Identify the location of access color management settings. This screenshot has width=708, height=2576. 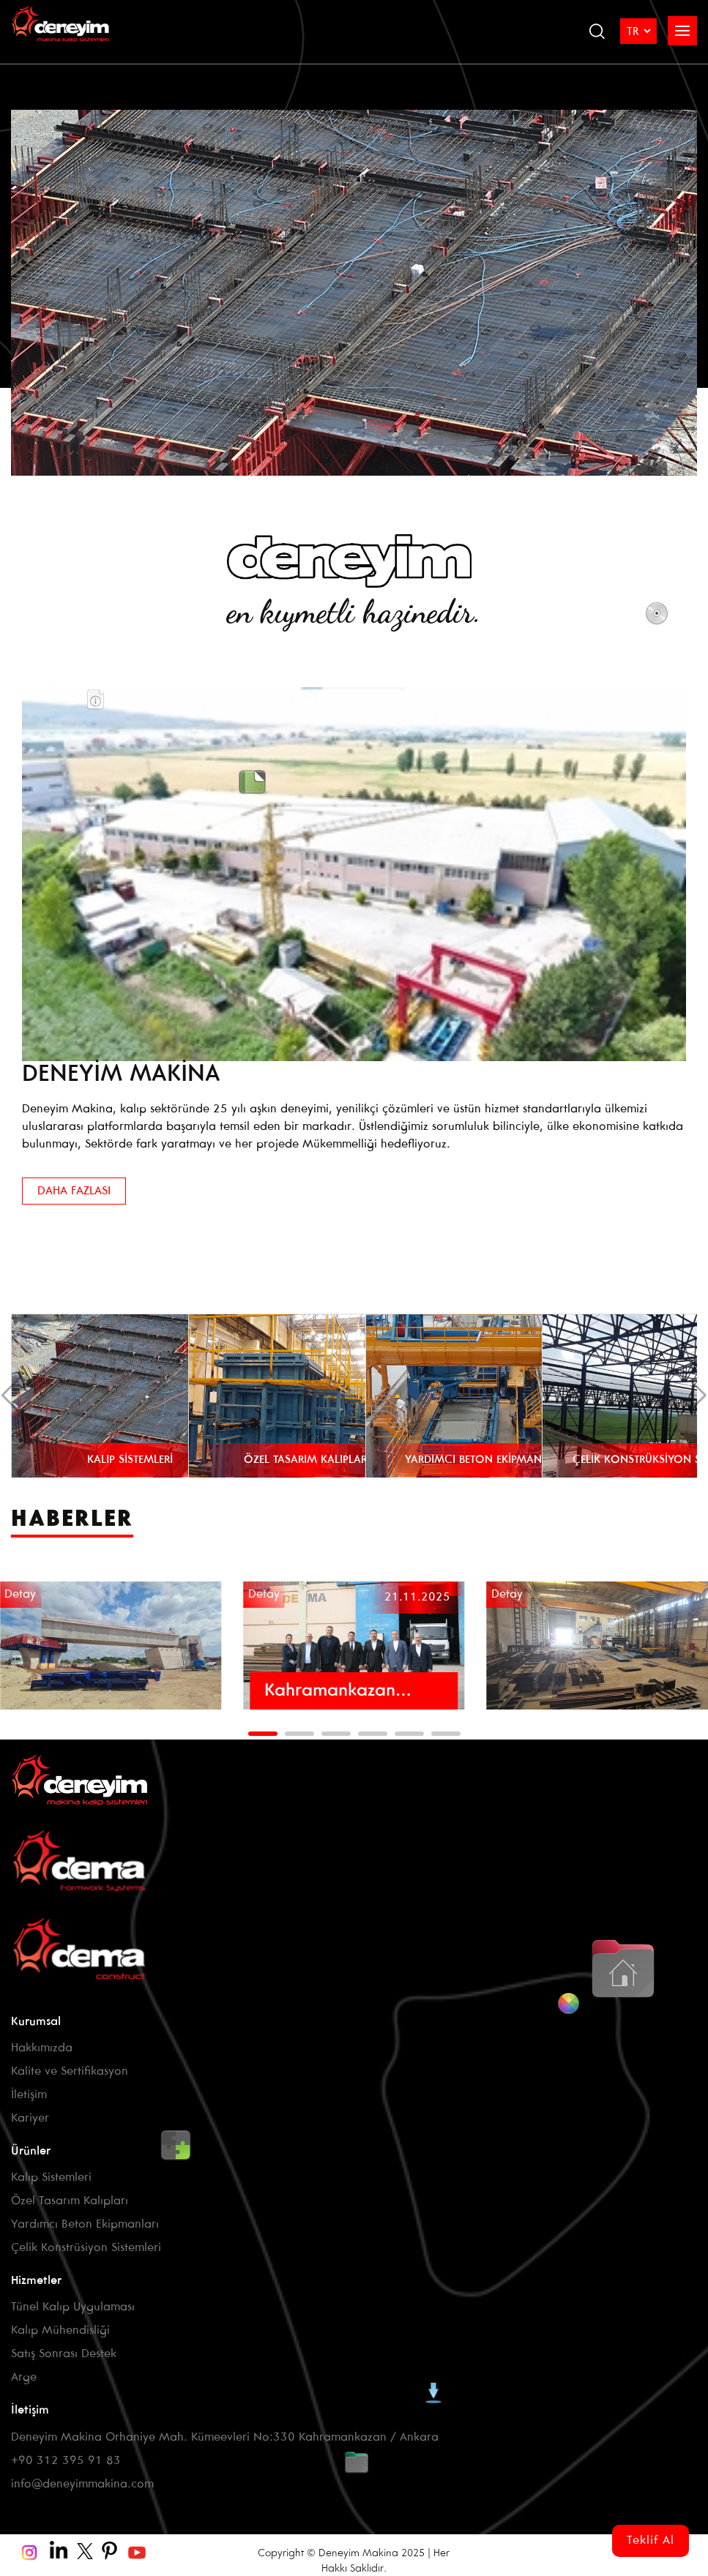
(568, 2003).